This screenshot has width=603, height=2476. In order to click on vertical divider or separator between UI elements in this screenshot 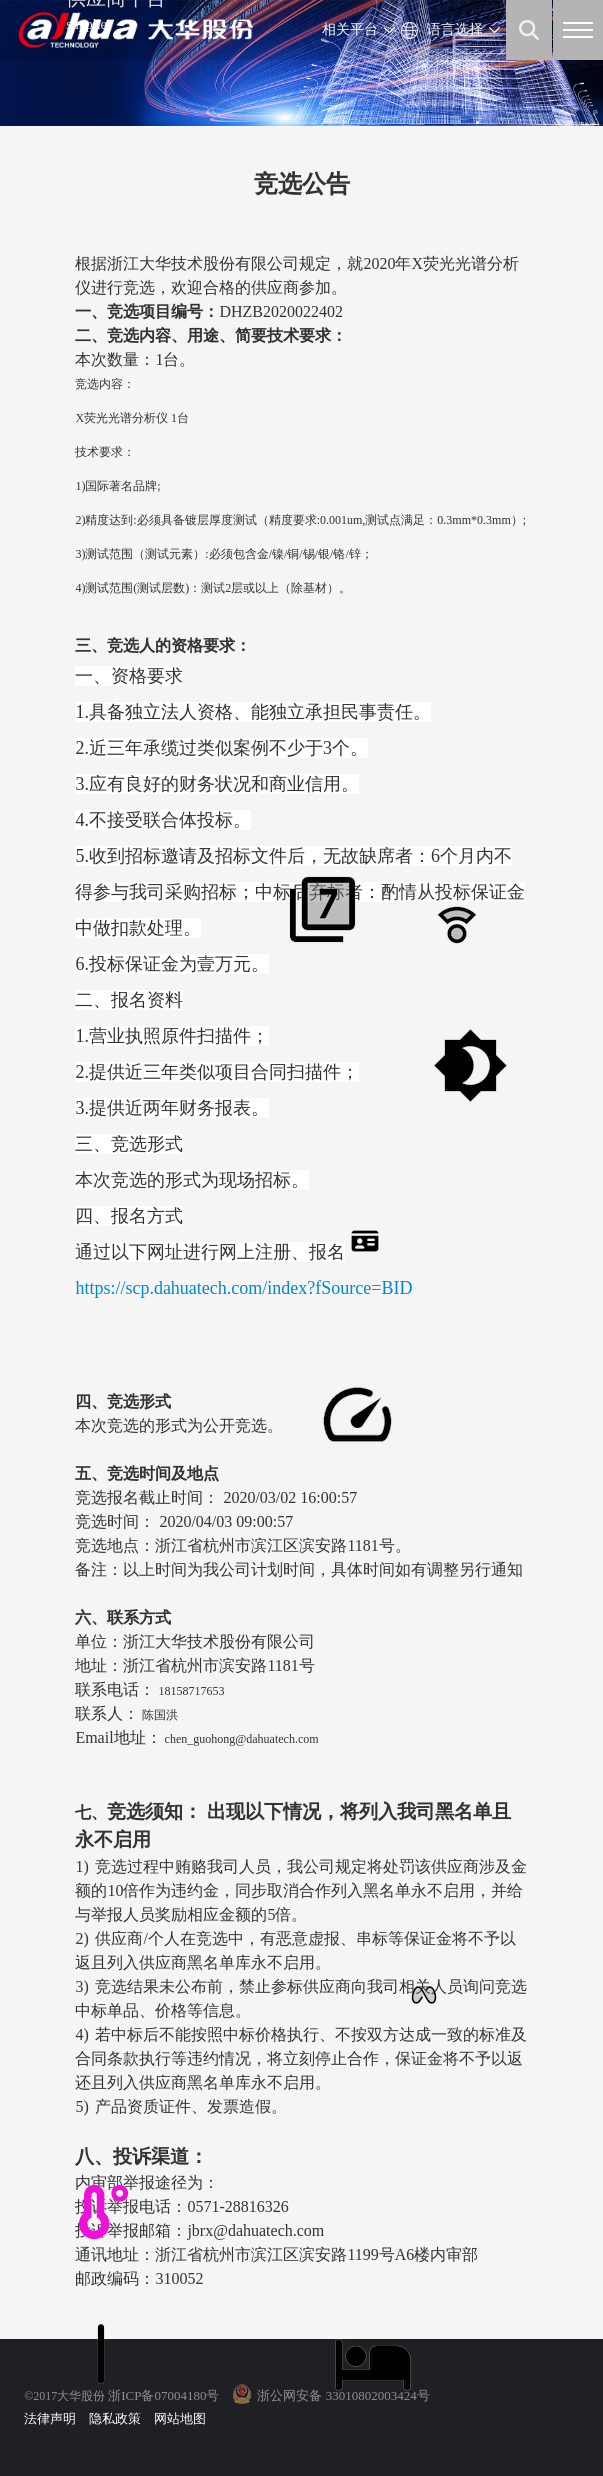, I will do `click(101, 2354)`.